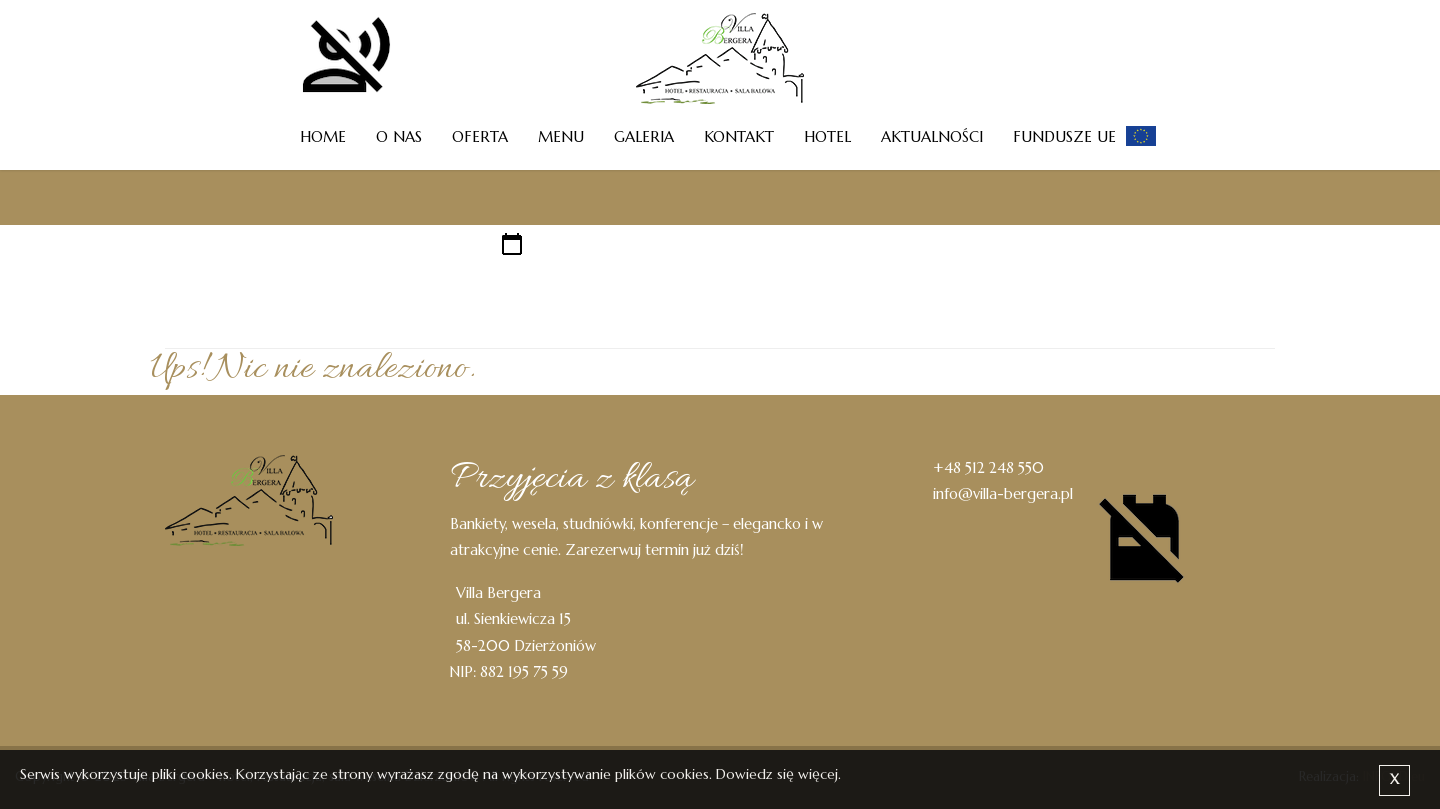  Describe the element at coordinates (1144, 537) in the screenshot. I see `no backpacks allowed in this area` at that location.